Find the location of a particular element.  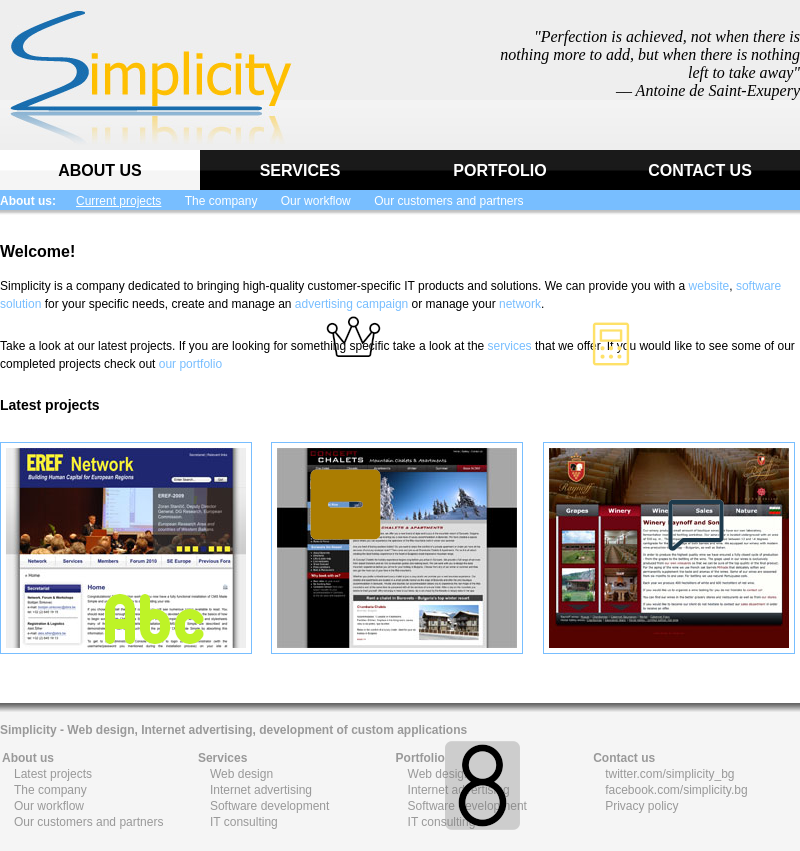

open chat or messaging is located at coordinates (696, 521).